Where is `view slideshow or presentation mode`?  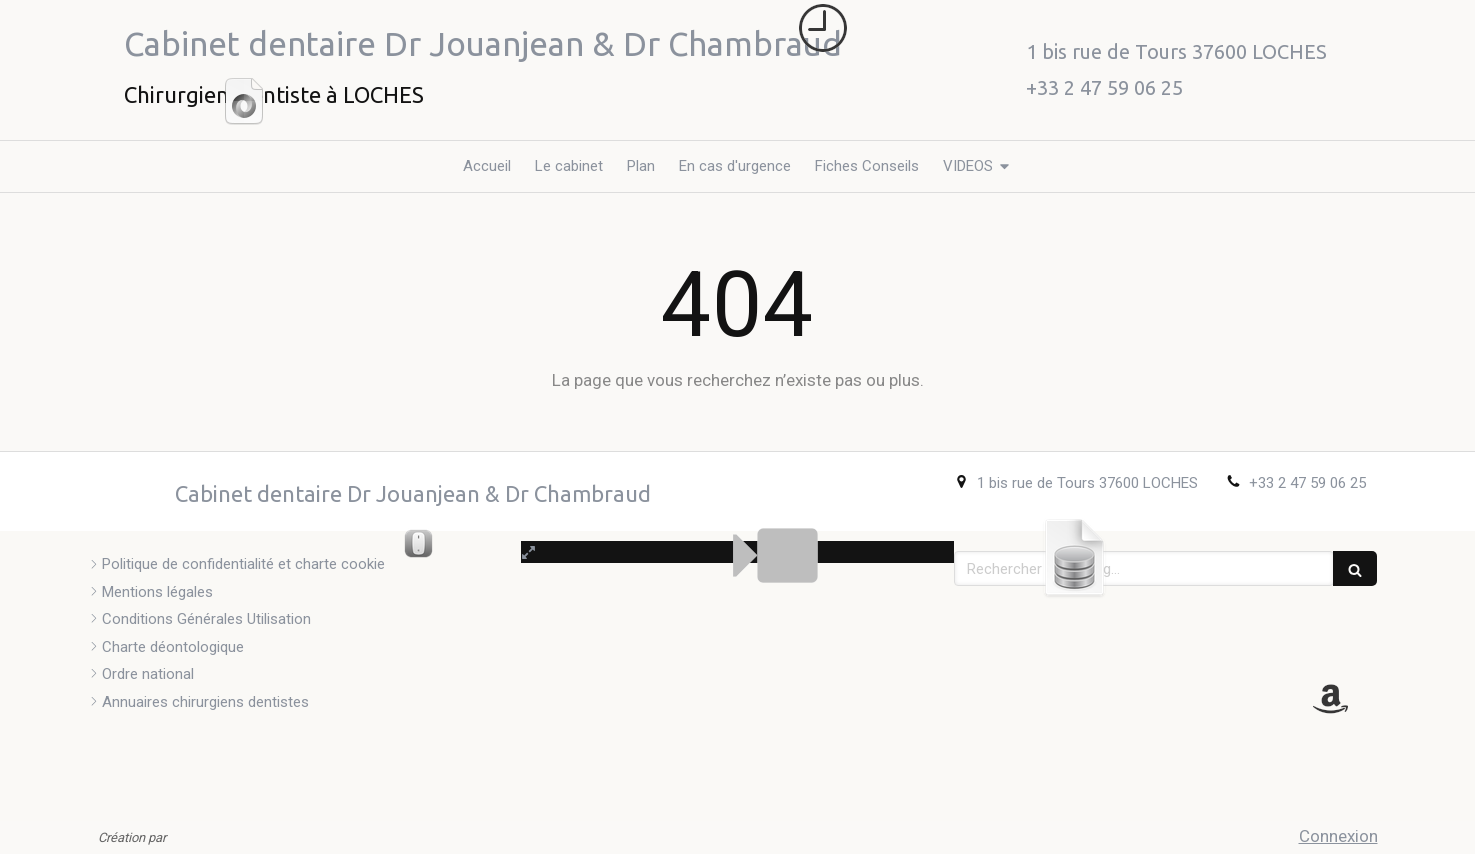
view slideshow or presentation mode is located at coordinates (823, 28).